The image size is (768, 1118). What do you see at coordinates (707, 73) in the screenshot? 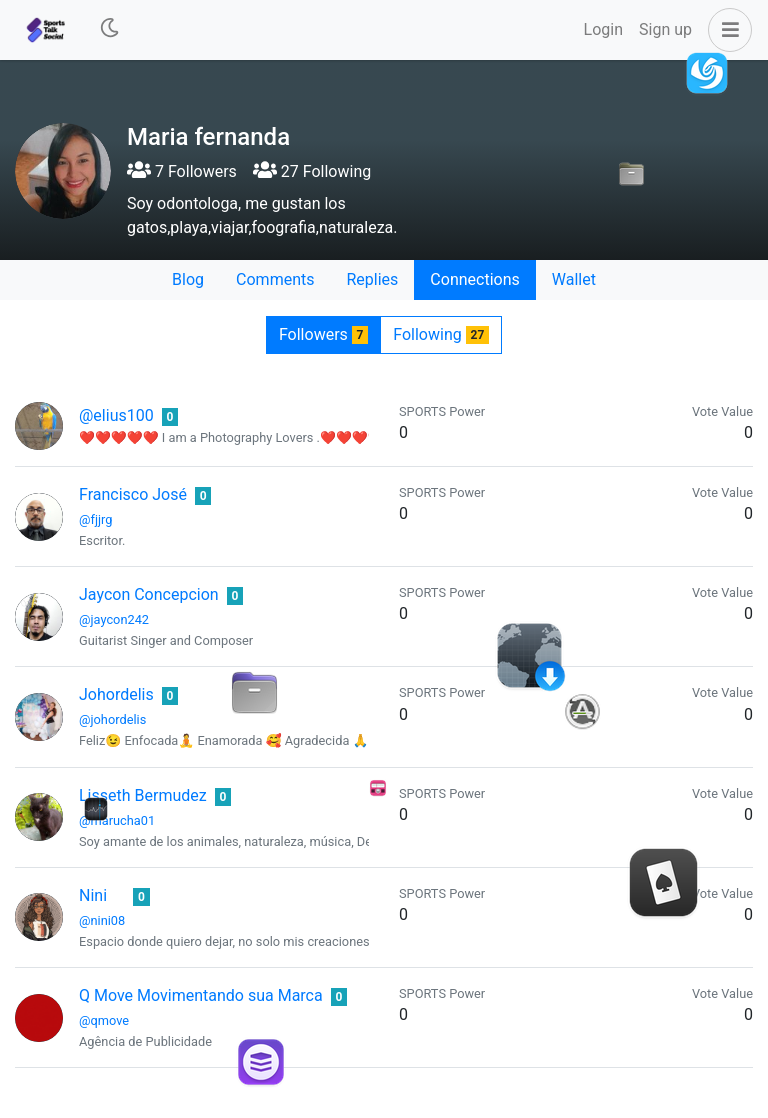
I see `open deepin operating system settings or app store` at bounding box center [707, 73].